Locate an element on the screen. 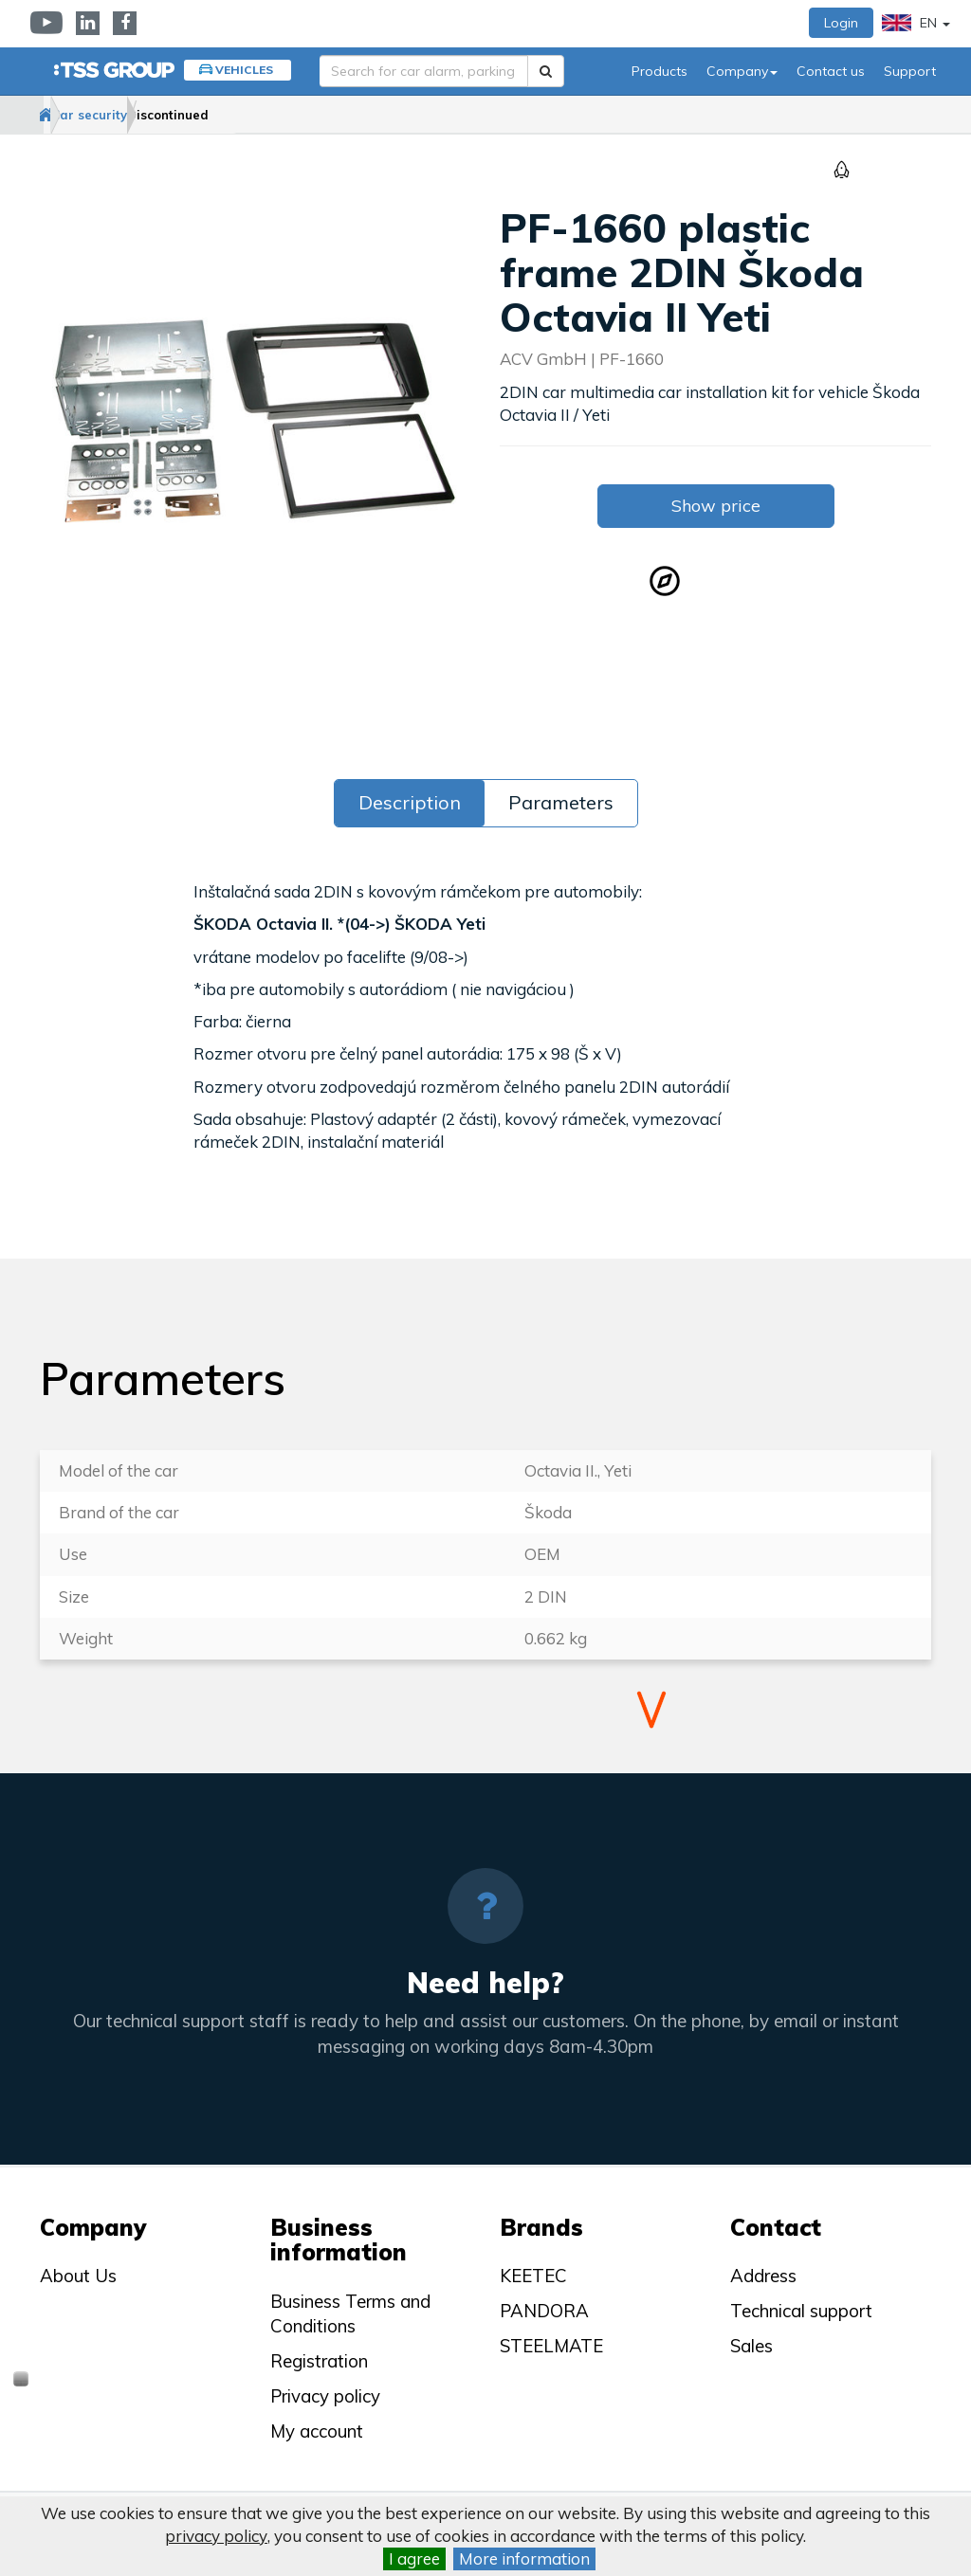  launch or deploy an application is located at coordinates (841, 170).